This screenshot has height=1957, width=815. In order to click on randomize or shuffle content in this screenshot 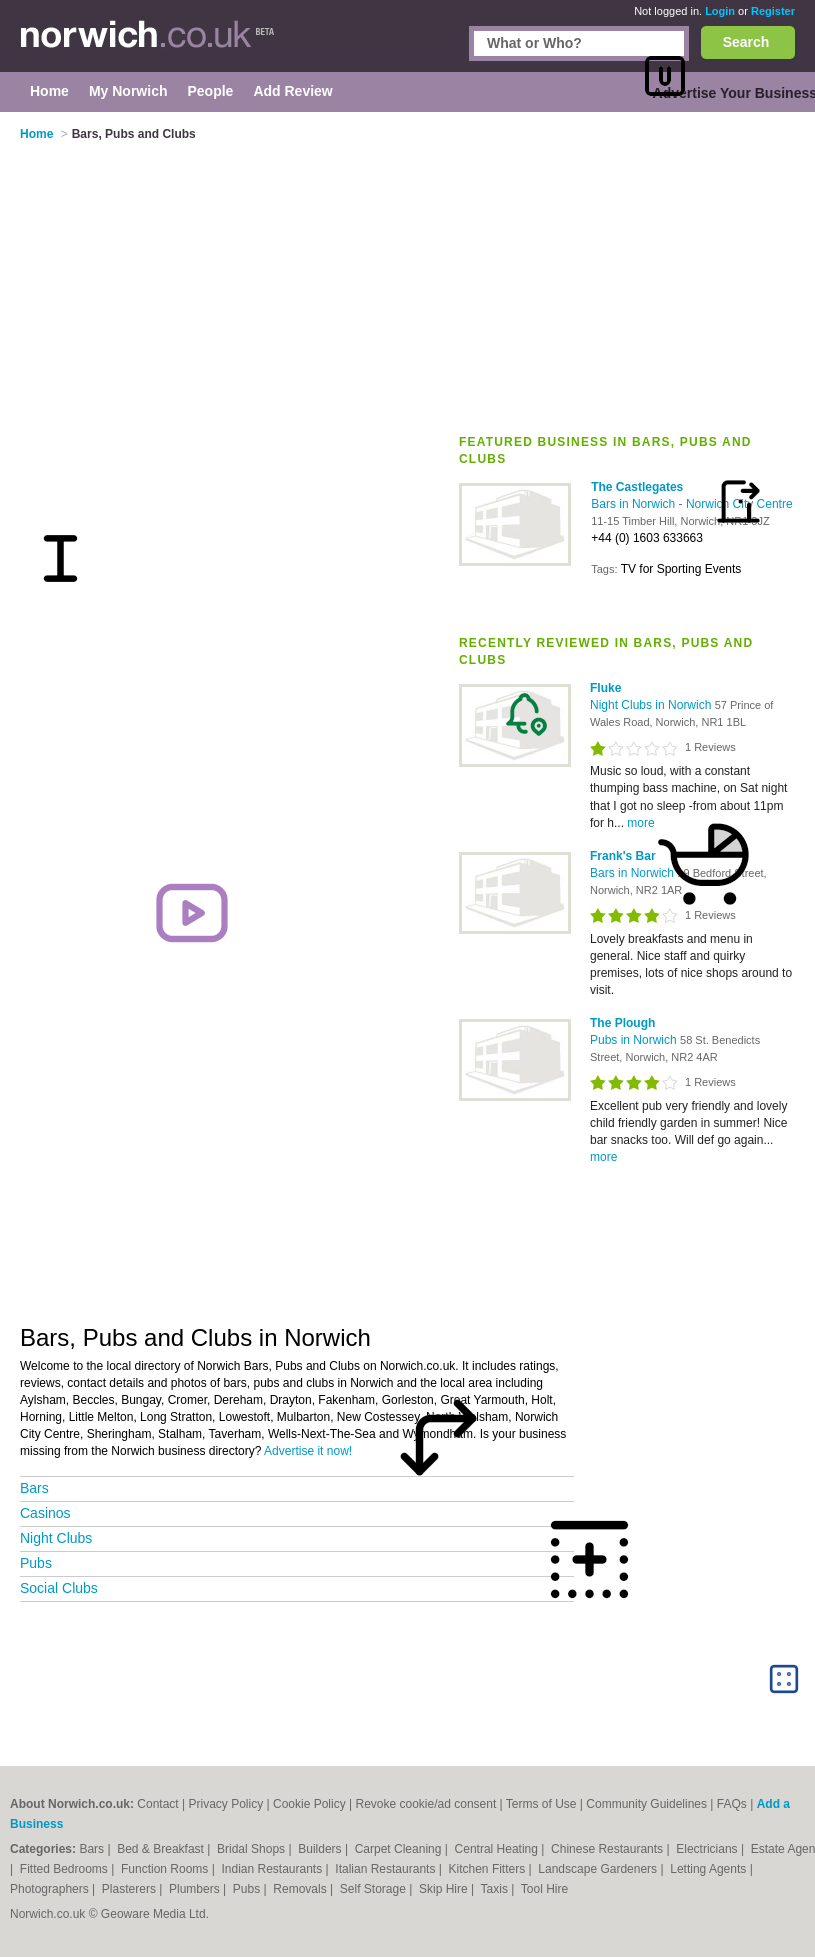, I will do `click(784, 1679)`.